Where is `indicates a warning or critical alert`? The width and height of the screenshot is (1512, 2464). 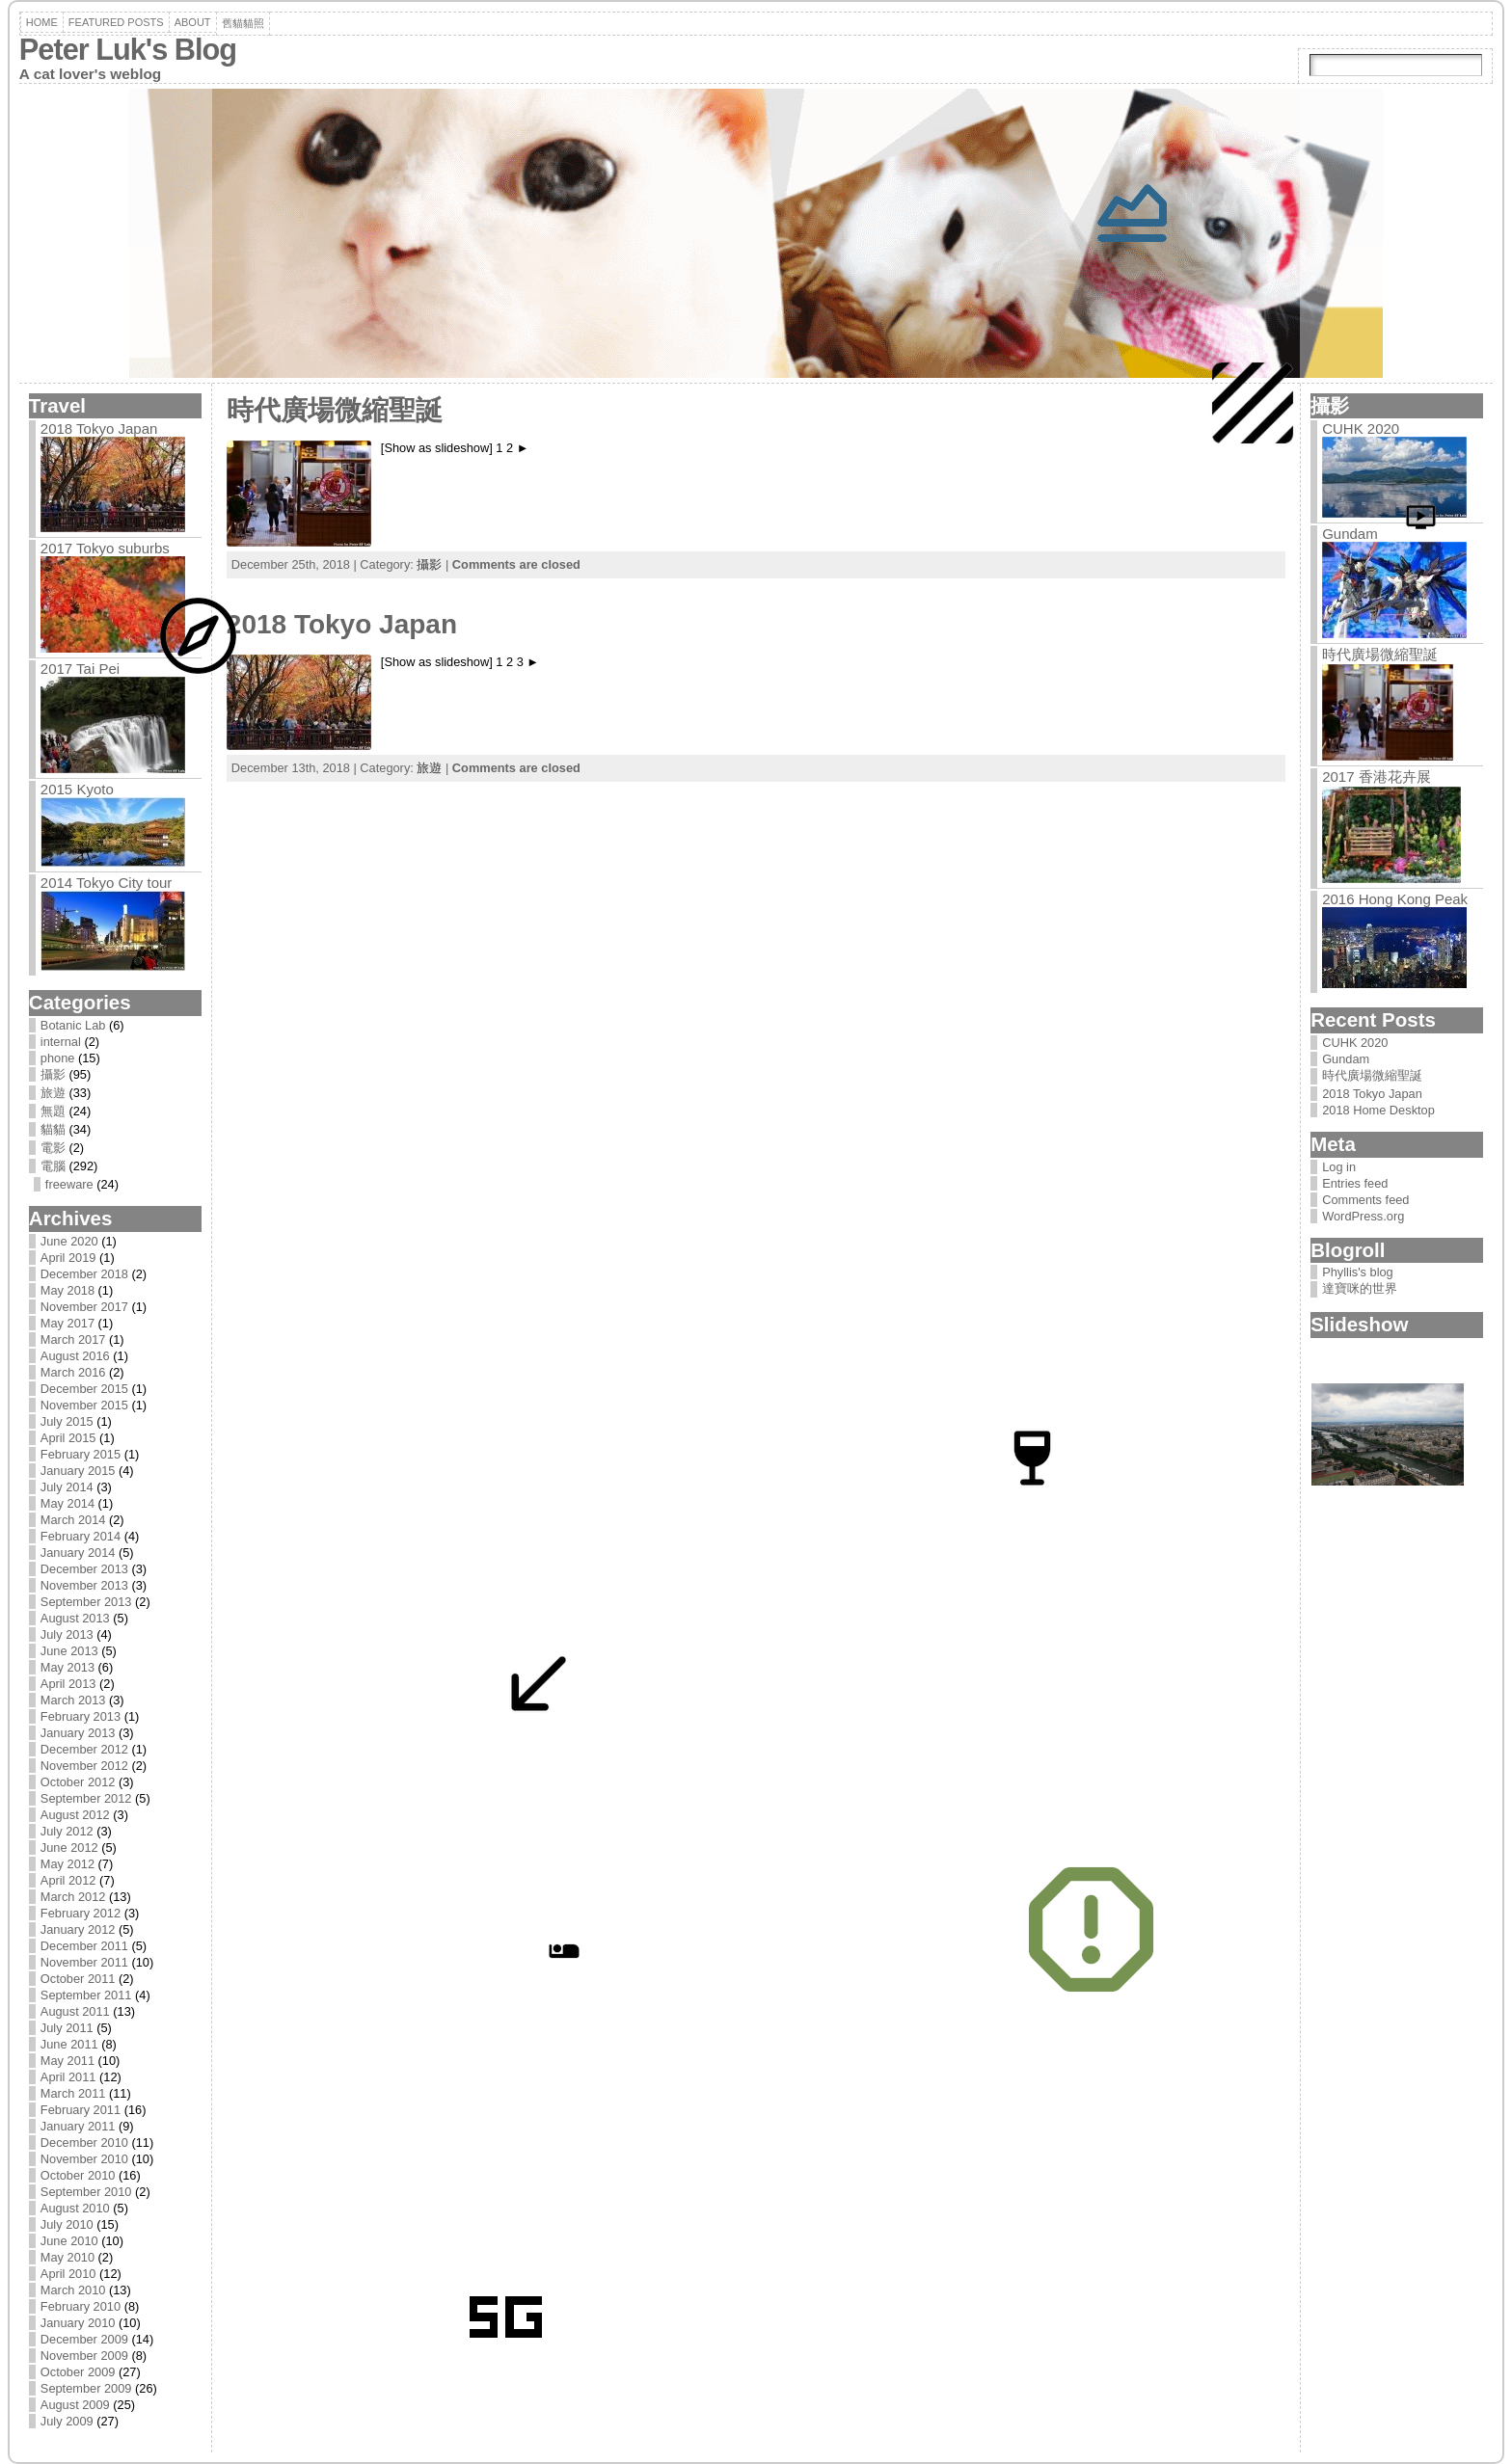
indicates a warning or critical alert is located at coordinates (1091, 1929).